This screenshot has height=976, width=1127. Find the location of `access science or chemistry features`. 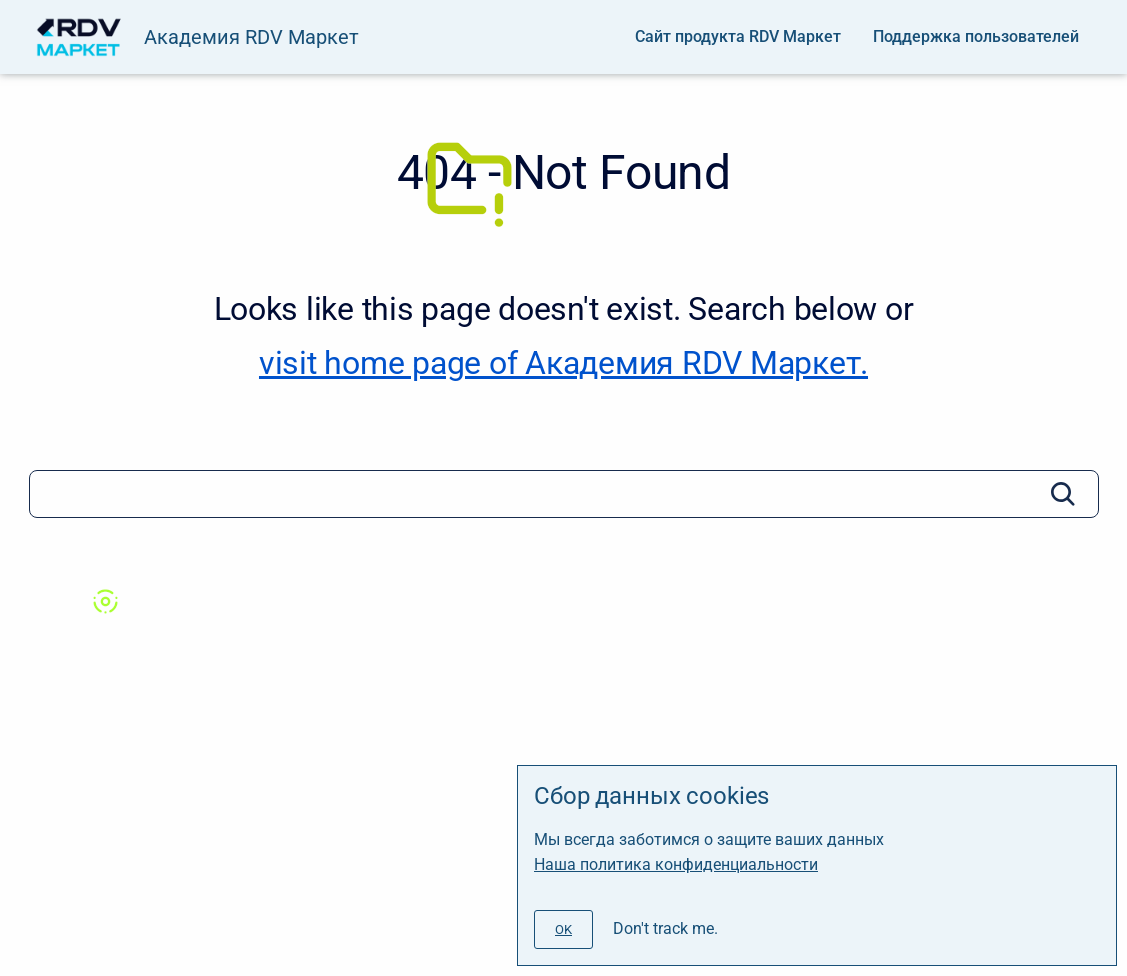

access science or chemistry features is located at coordinates (105, 601).